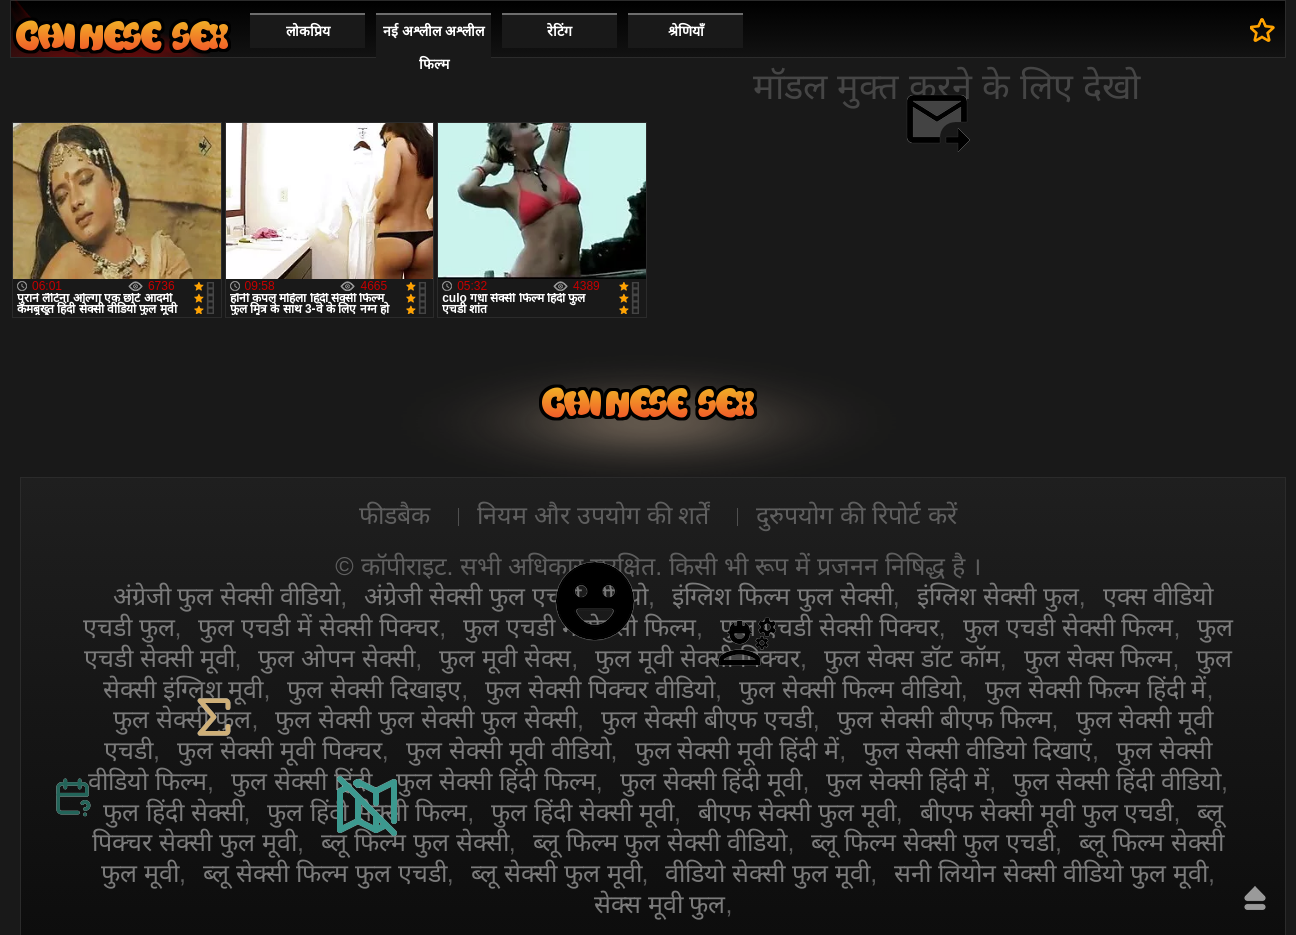 The image size is (1296, 935). What do you see at coordinates (214, 717) in the screenshot?
I see `calculate the sum of selected values` at bounding box center [214, 717].